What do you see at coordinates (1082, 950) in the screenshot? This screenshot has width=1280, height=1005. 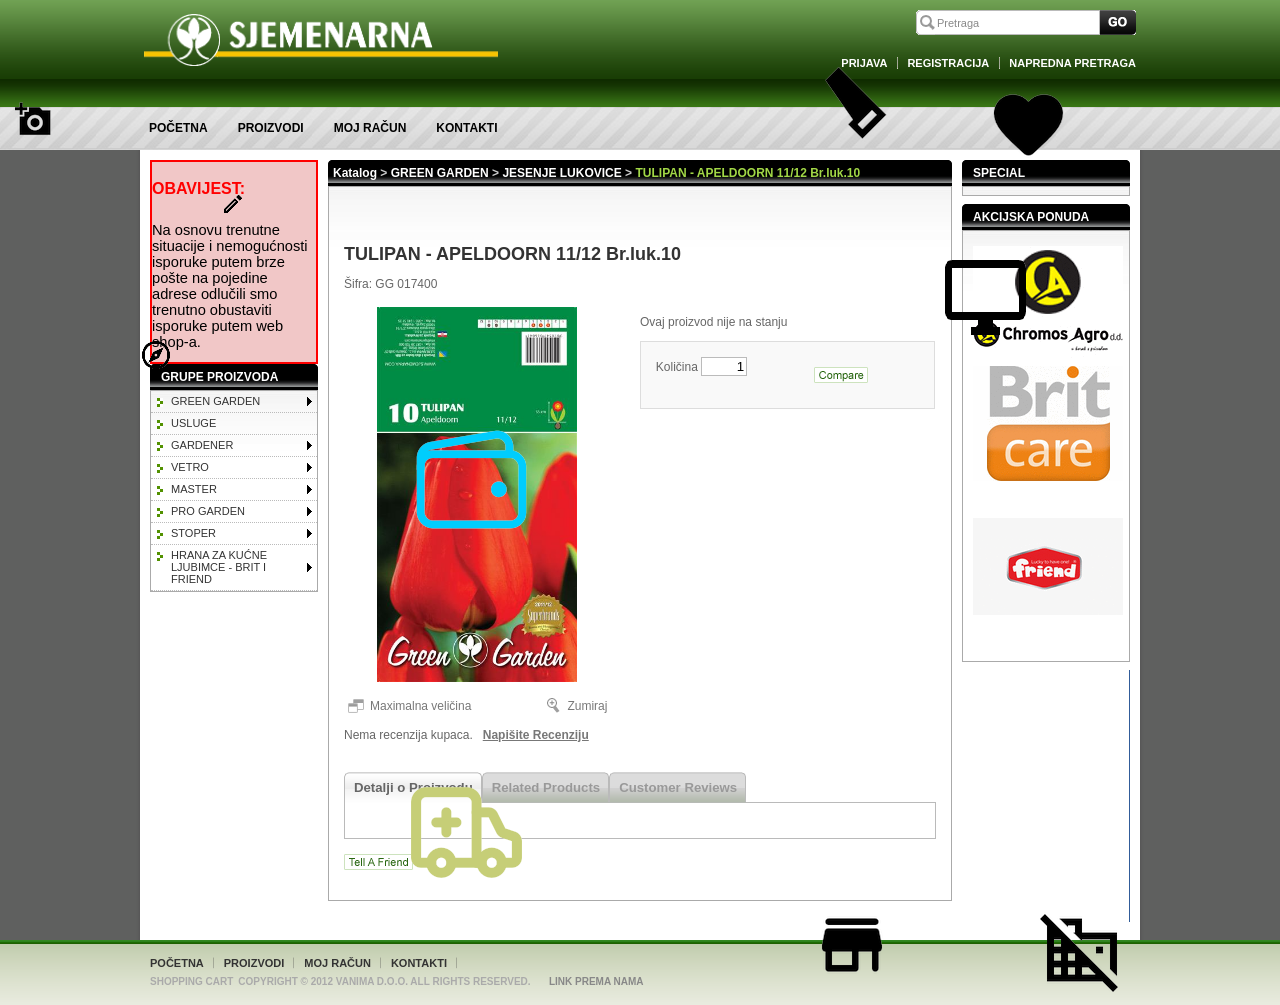 I see `indicates a website or domain is unavailable` at bounding box center [1082, 950].